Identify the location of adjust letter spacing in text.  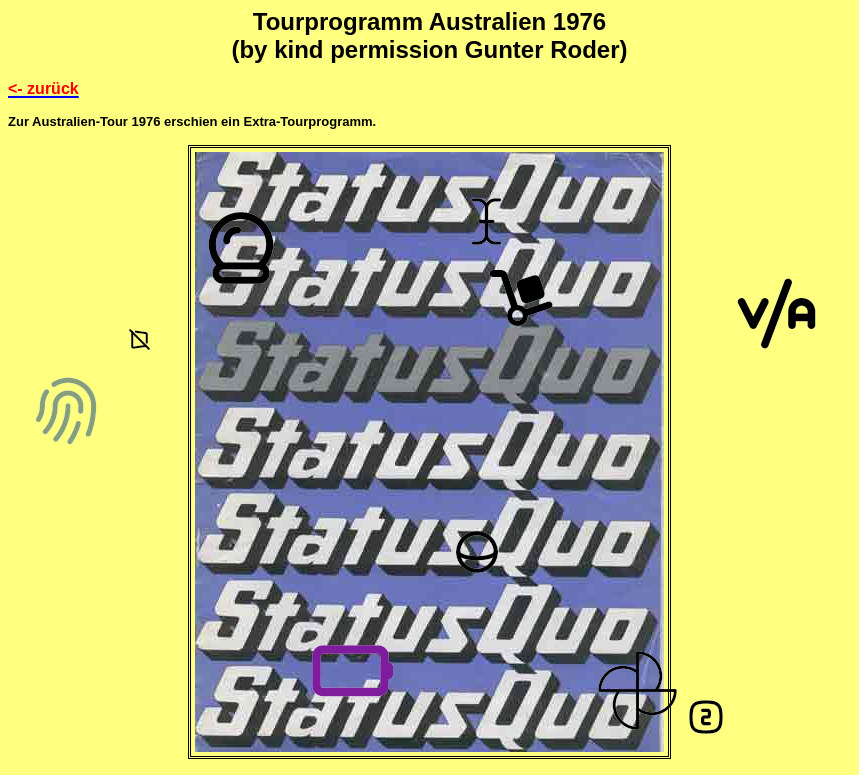
(776, 313).